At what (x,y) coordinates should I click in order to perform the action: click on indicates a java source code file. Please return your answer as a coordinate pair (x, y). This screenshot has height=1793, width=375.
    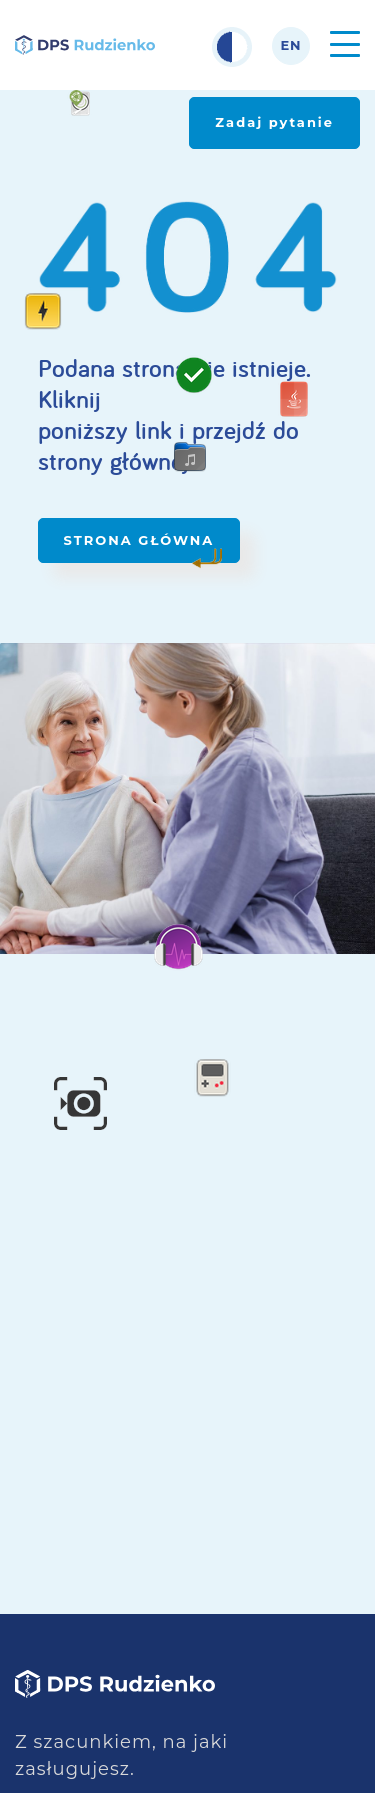
    Looking at the image, I should click on (294, 399).